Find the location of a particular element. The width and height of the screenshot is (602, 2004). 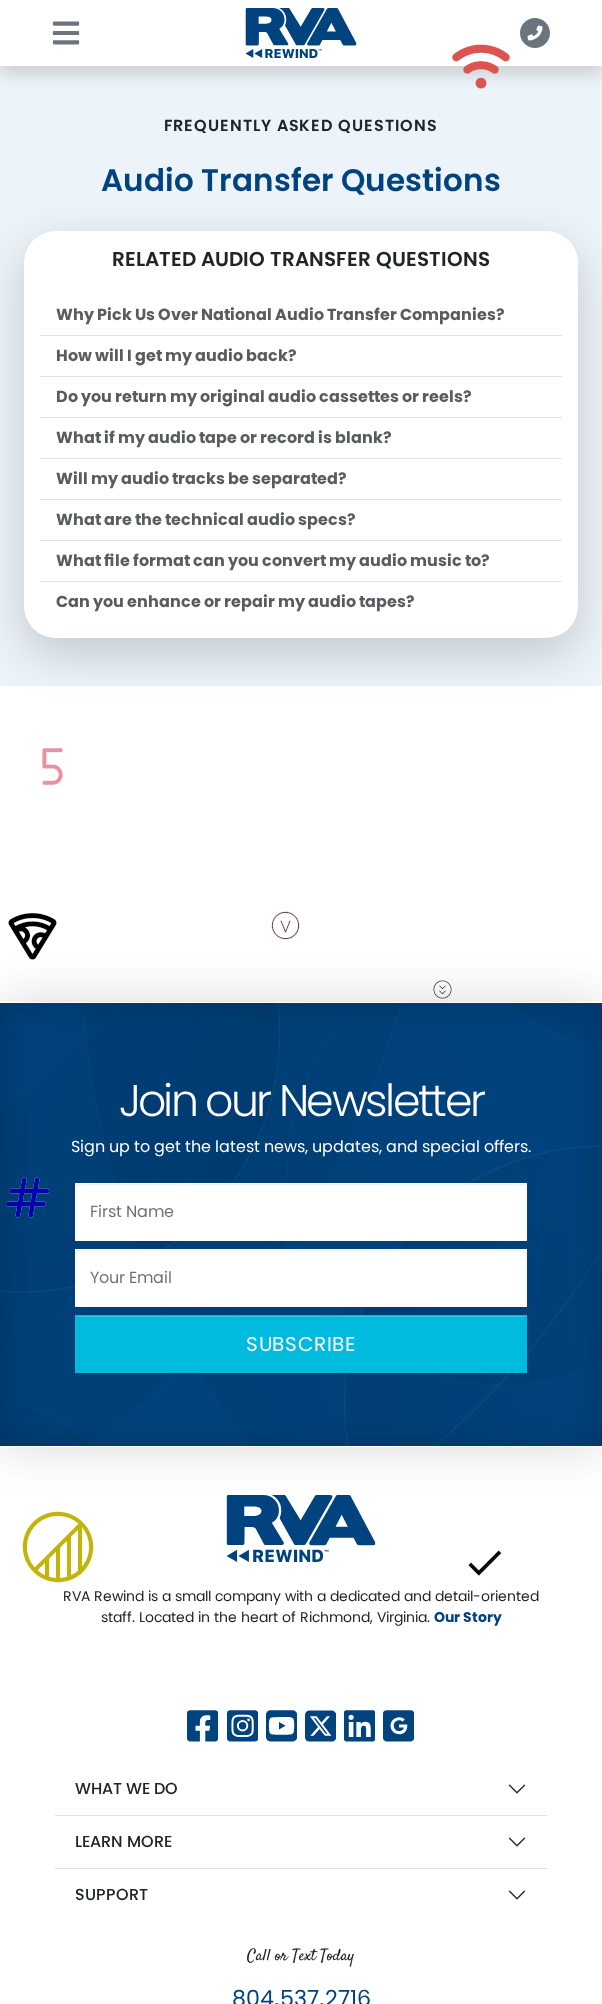

browse food or pizza delivery options is located at coordinates (32, 935).